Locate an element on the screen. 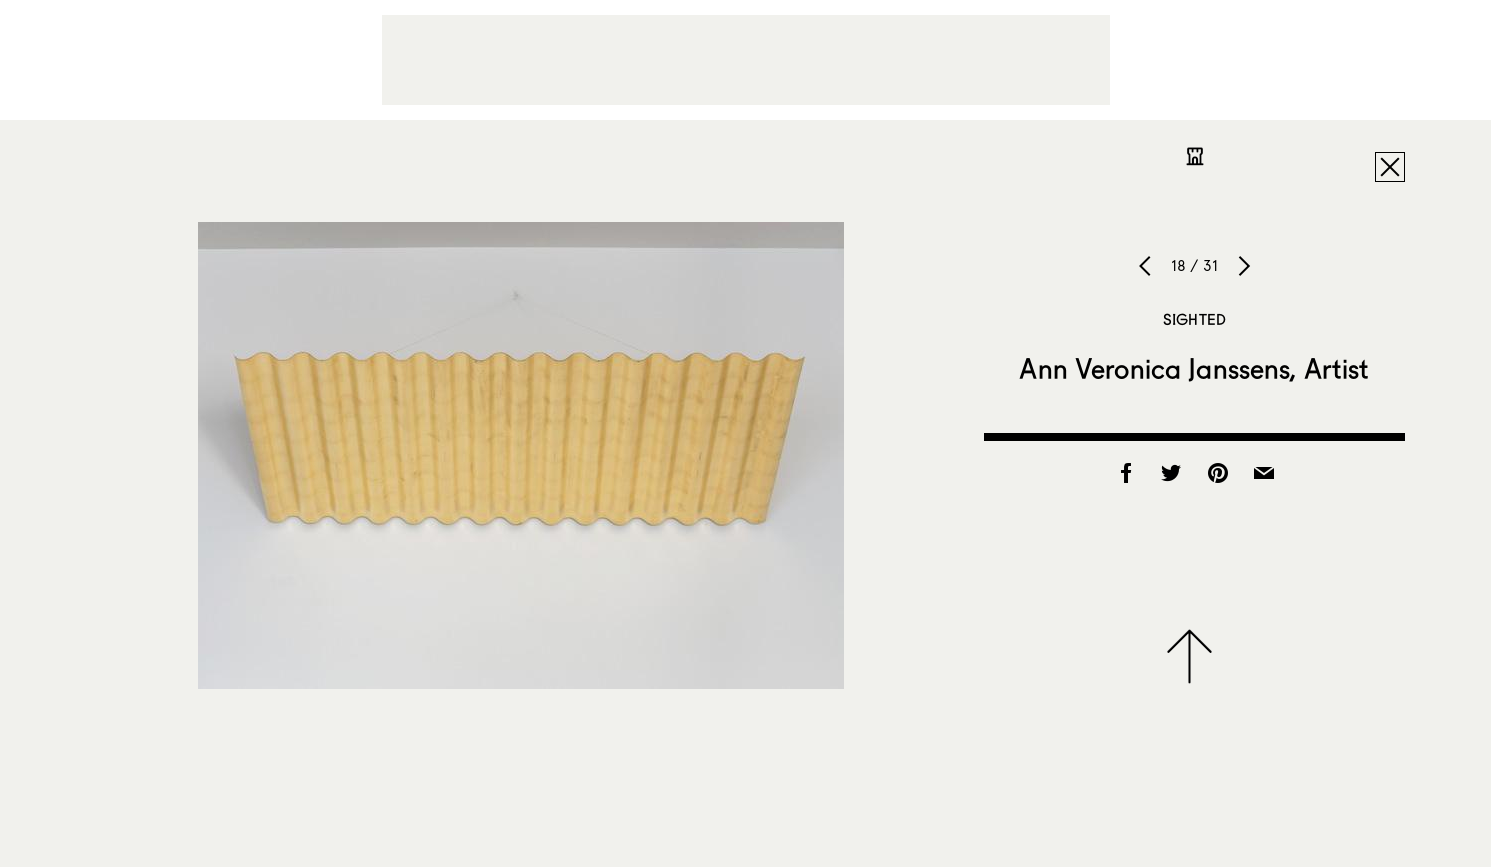 The image size is (1491, 867). access castle or fortress-themed game content is located at coordinates (1195, 156).